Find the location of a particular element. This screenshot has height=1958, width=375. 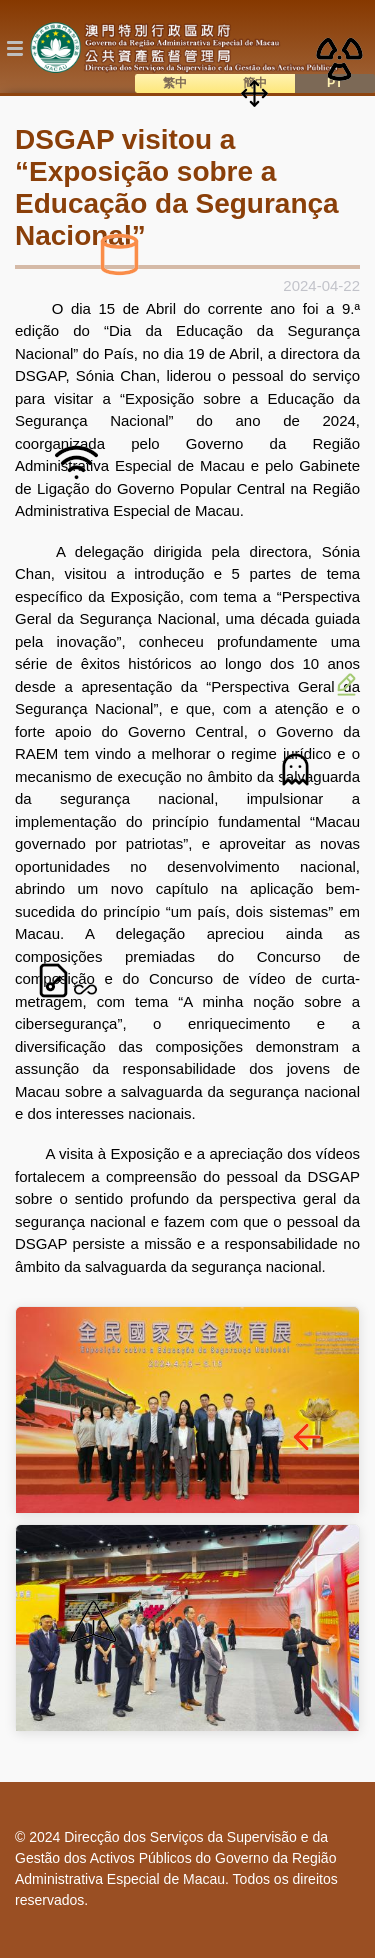

indicates hazardous or radioactive content warning is located at coordinates (339, 57).